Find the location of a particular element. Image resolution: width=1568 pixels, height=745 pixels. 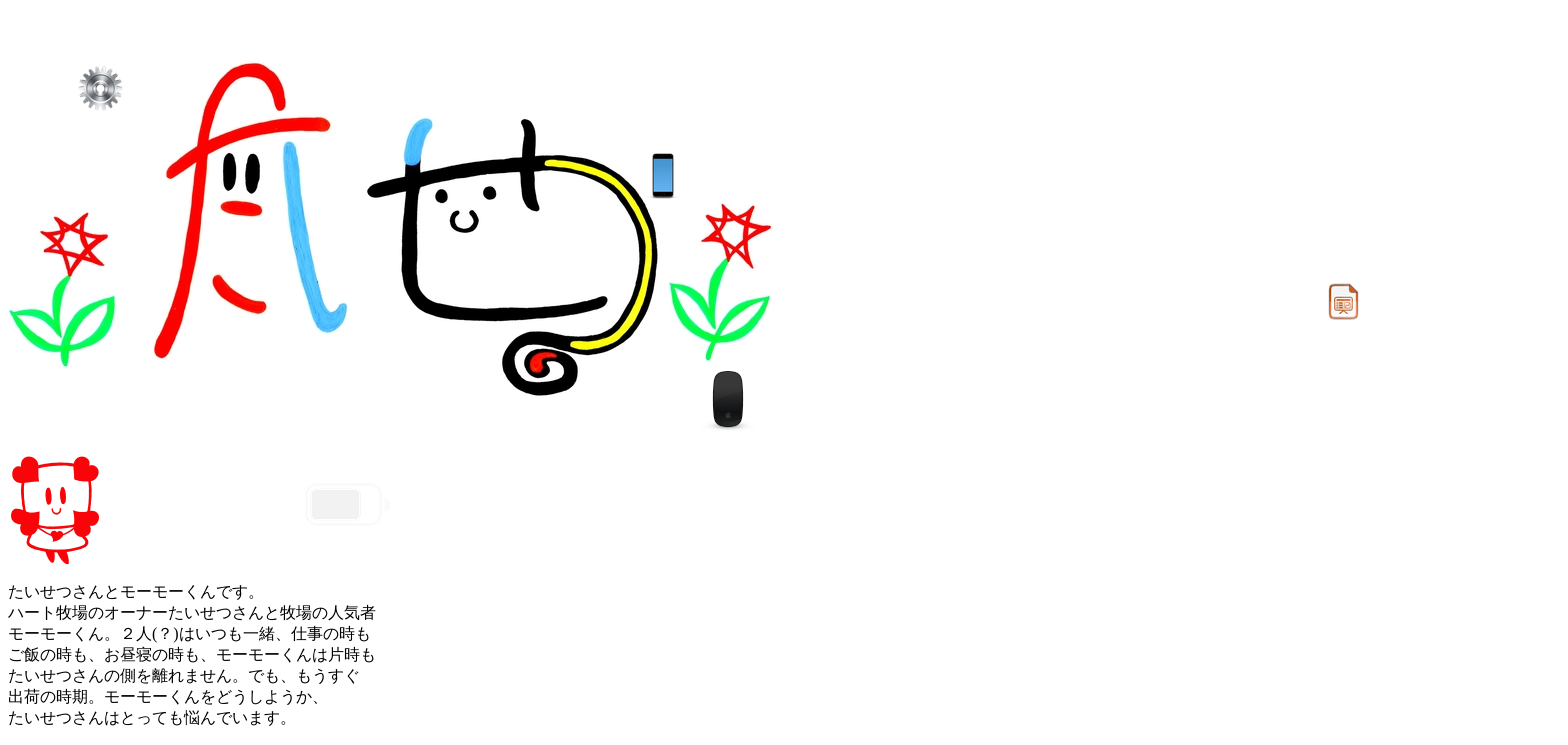

access behavior settings in the media library is located at coordinates (100, 88).